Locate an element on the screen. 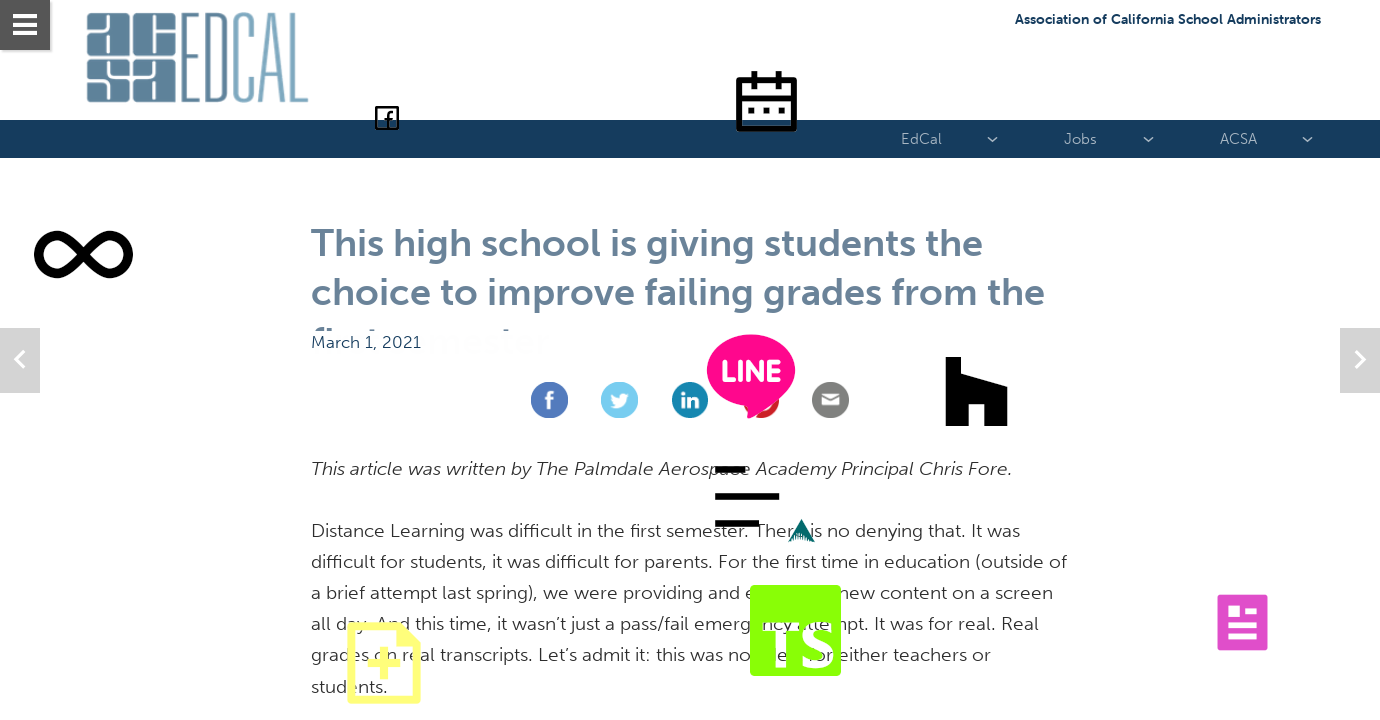 This screenshot has height=720, width=1380. view article or document is located at coordinates (1242, 622).